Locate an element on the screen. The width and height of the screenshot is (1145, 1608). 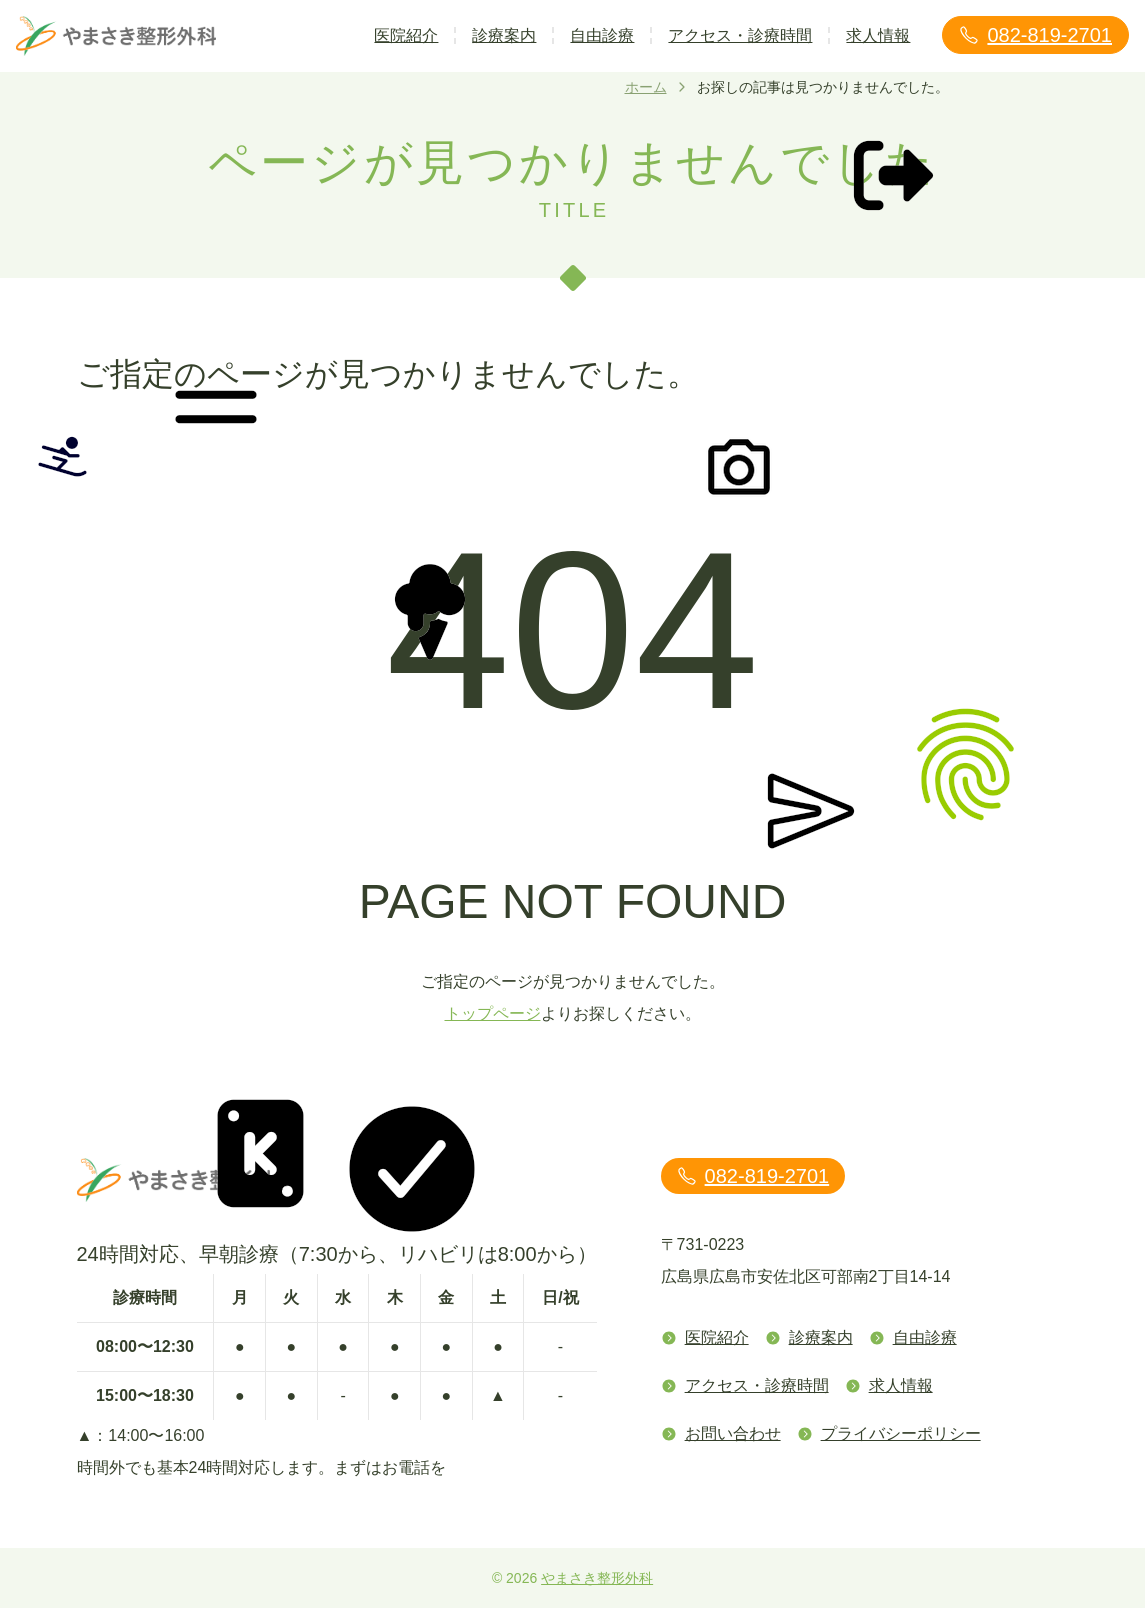
reorder or rearrange items in a list is located at coordinates (216, 407).